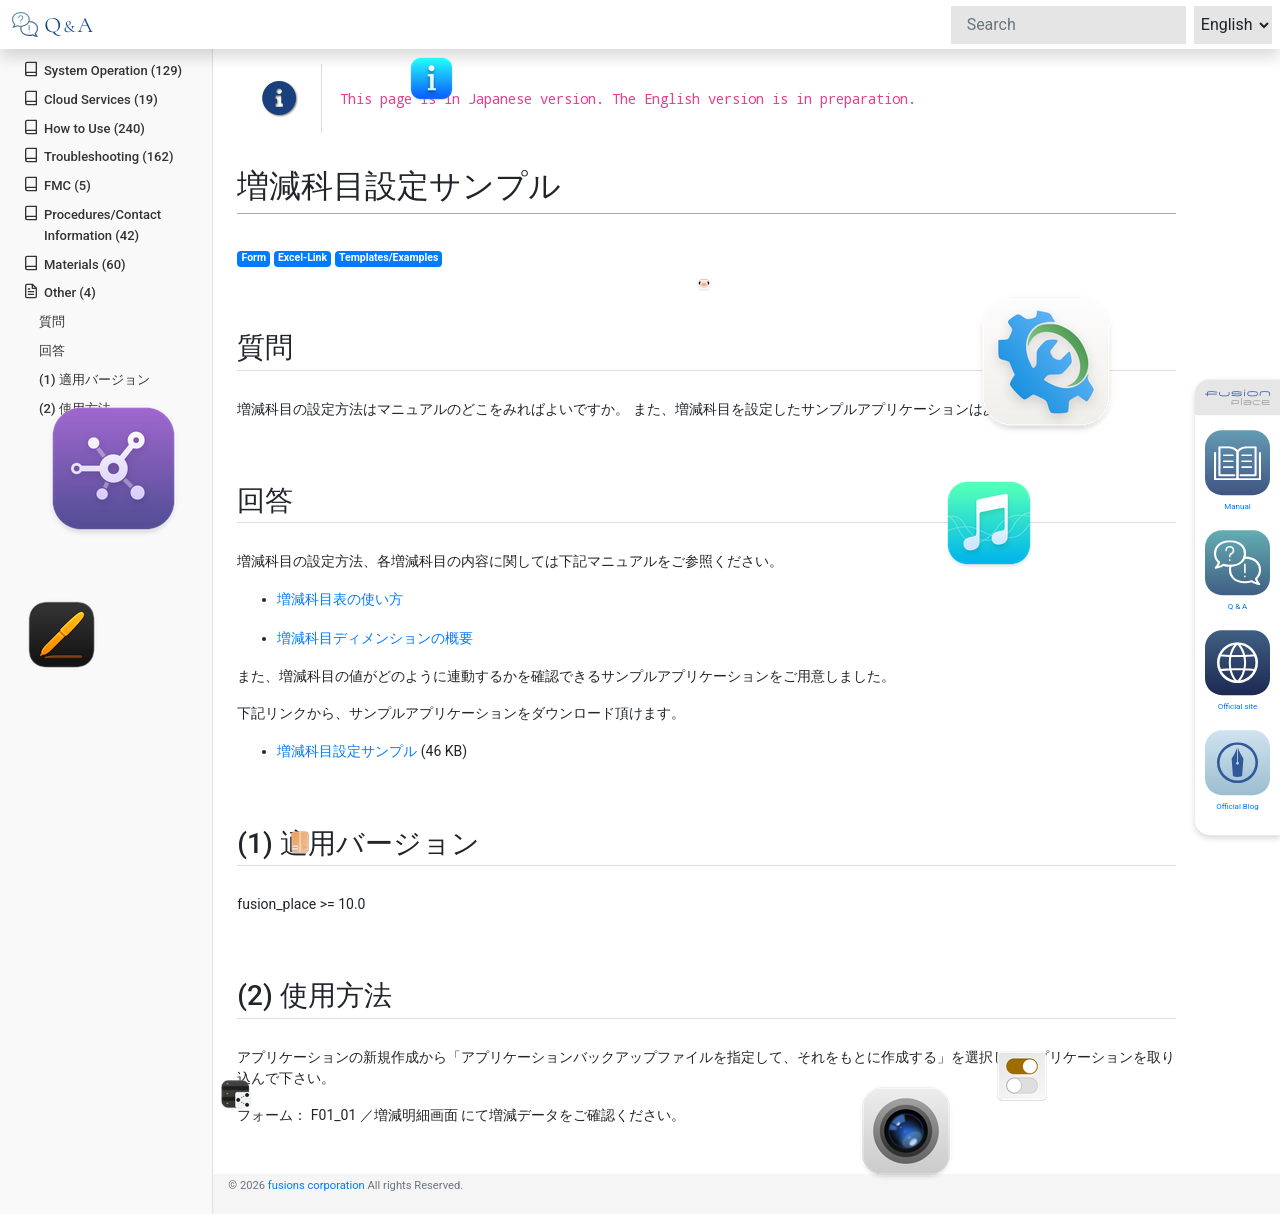 This screenshot has height=1214, width=1280. I want to click on open or install a debian package file, so click(300, 842).